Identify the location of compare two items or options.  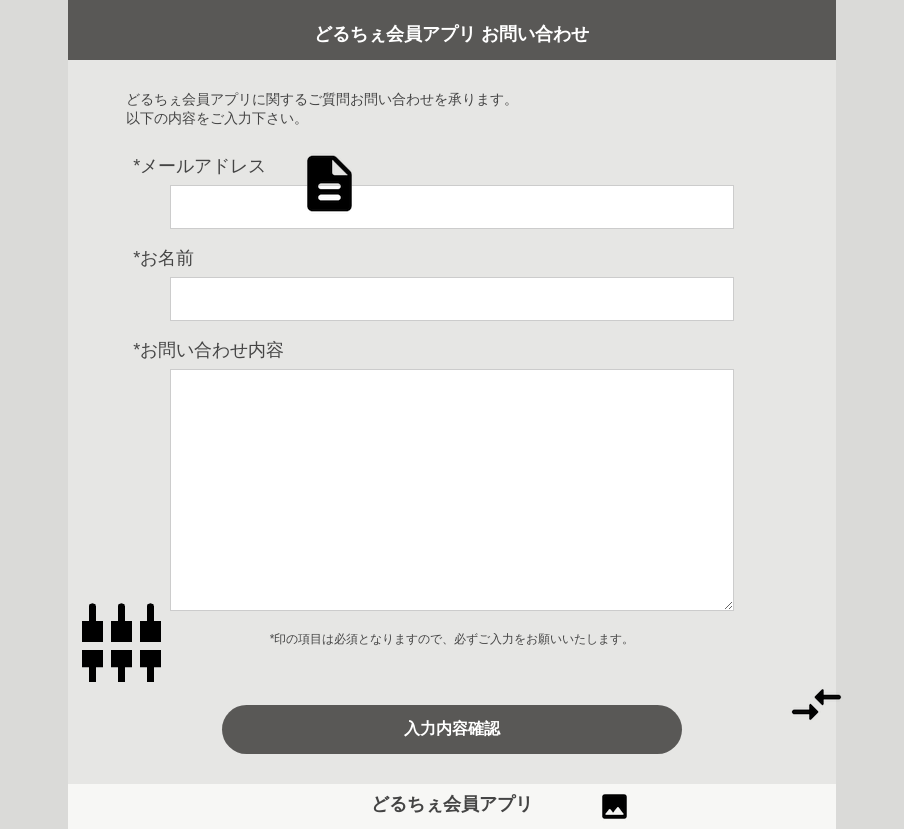
(816, 704).